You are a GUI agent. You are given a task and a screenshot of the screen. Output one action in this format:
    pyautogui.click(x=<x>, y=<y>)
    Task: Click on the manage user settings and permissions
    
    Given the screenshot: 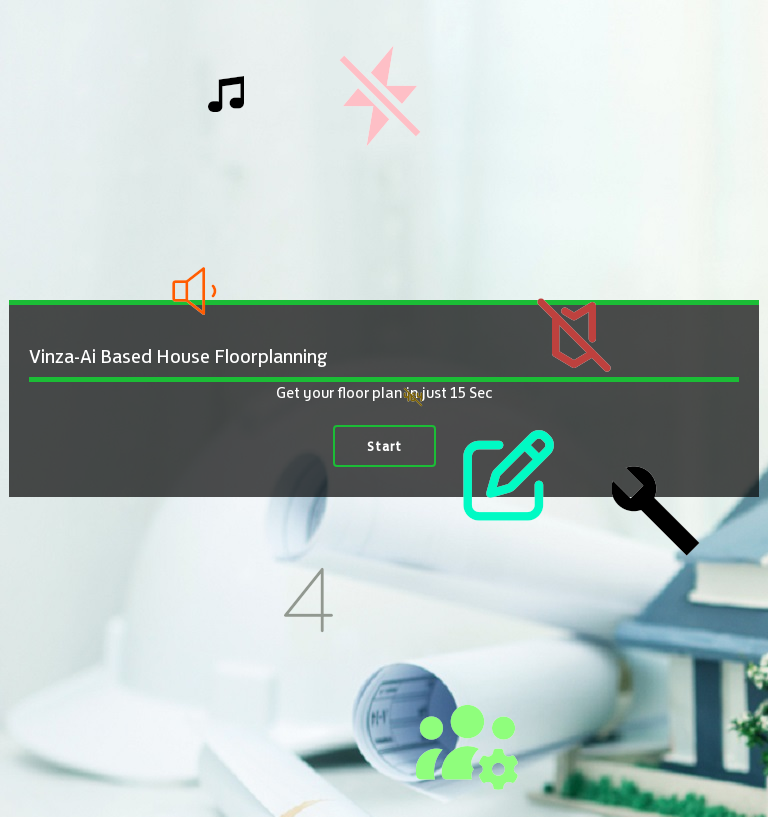 What is the action you would take?
    pyautogui.click(x=467, y=743)
    